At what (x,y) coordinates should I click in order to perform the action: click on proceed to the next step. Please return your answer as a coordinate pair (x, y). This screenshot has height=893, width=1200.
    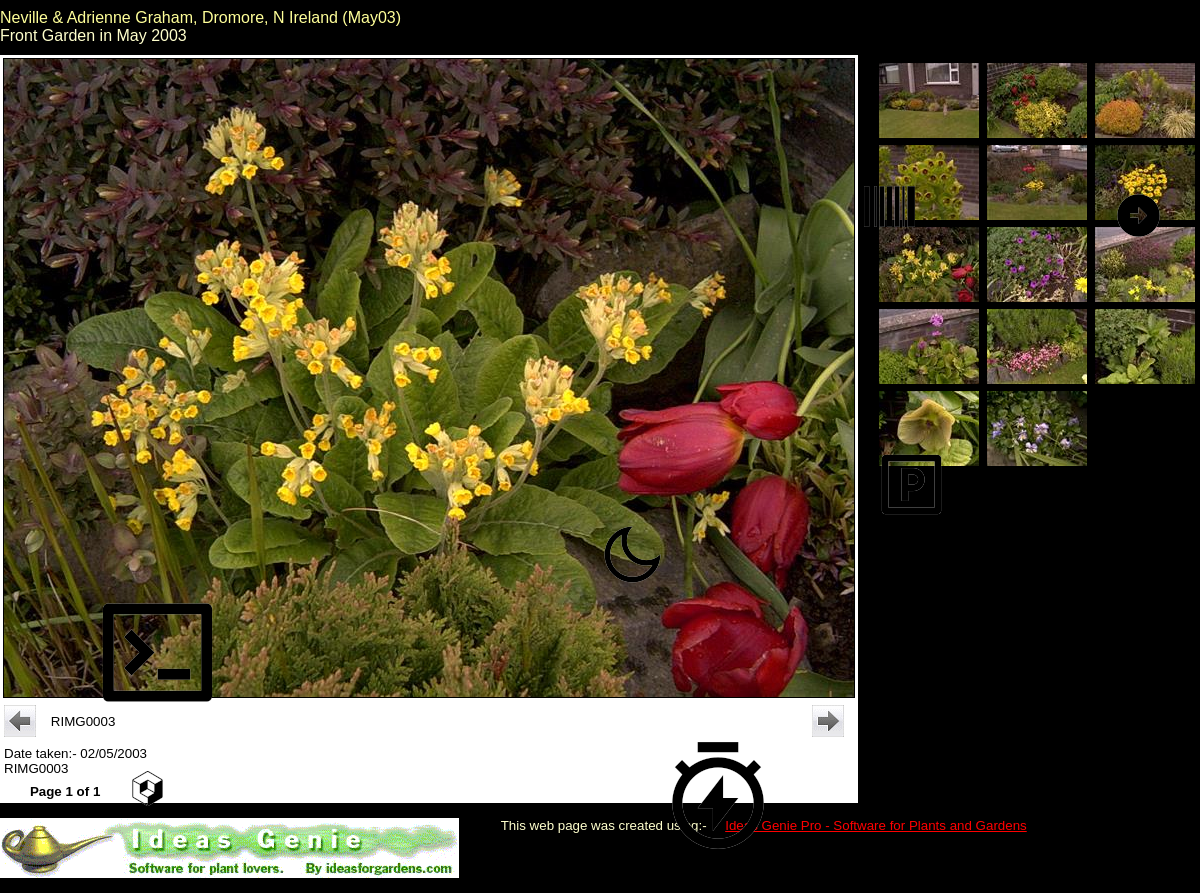
    Looking at the image, I should click on (1138, 215).